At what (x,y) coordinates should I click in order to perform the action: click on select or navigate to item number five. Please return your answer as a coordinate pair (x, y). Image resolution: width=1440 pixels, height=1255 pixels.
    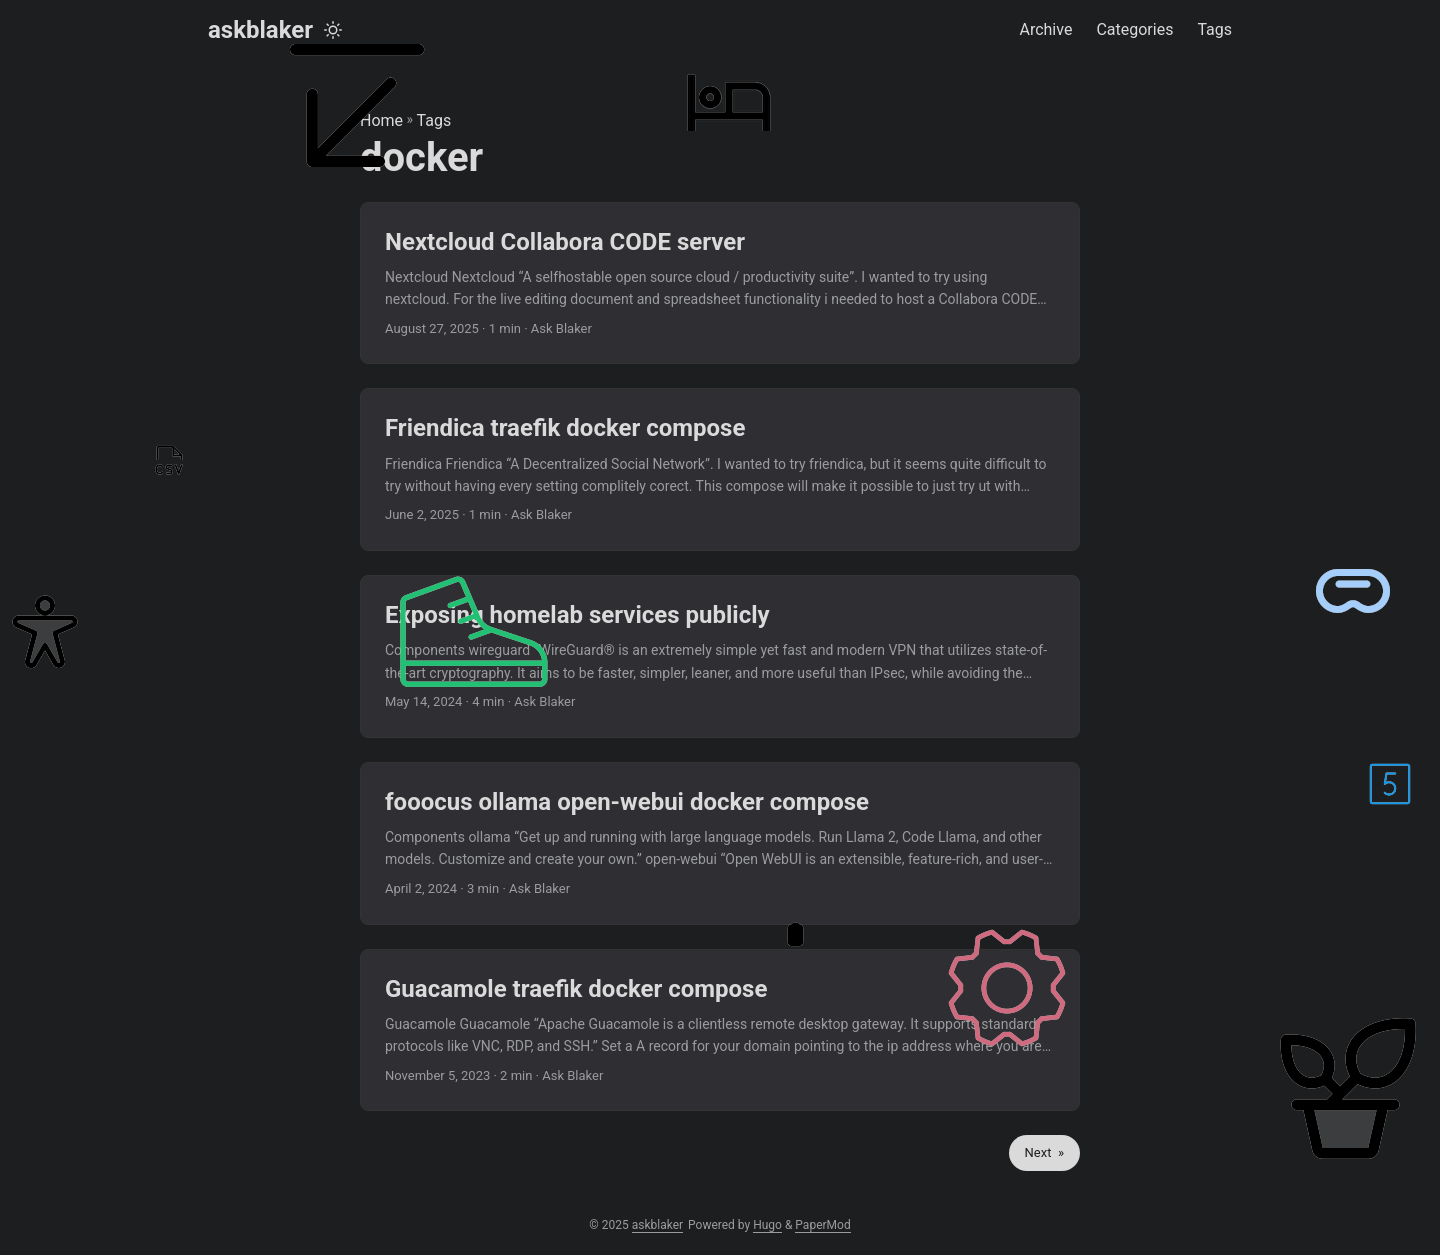
    Looking at the image, I should click on (1390, 784).